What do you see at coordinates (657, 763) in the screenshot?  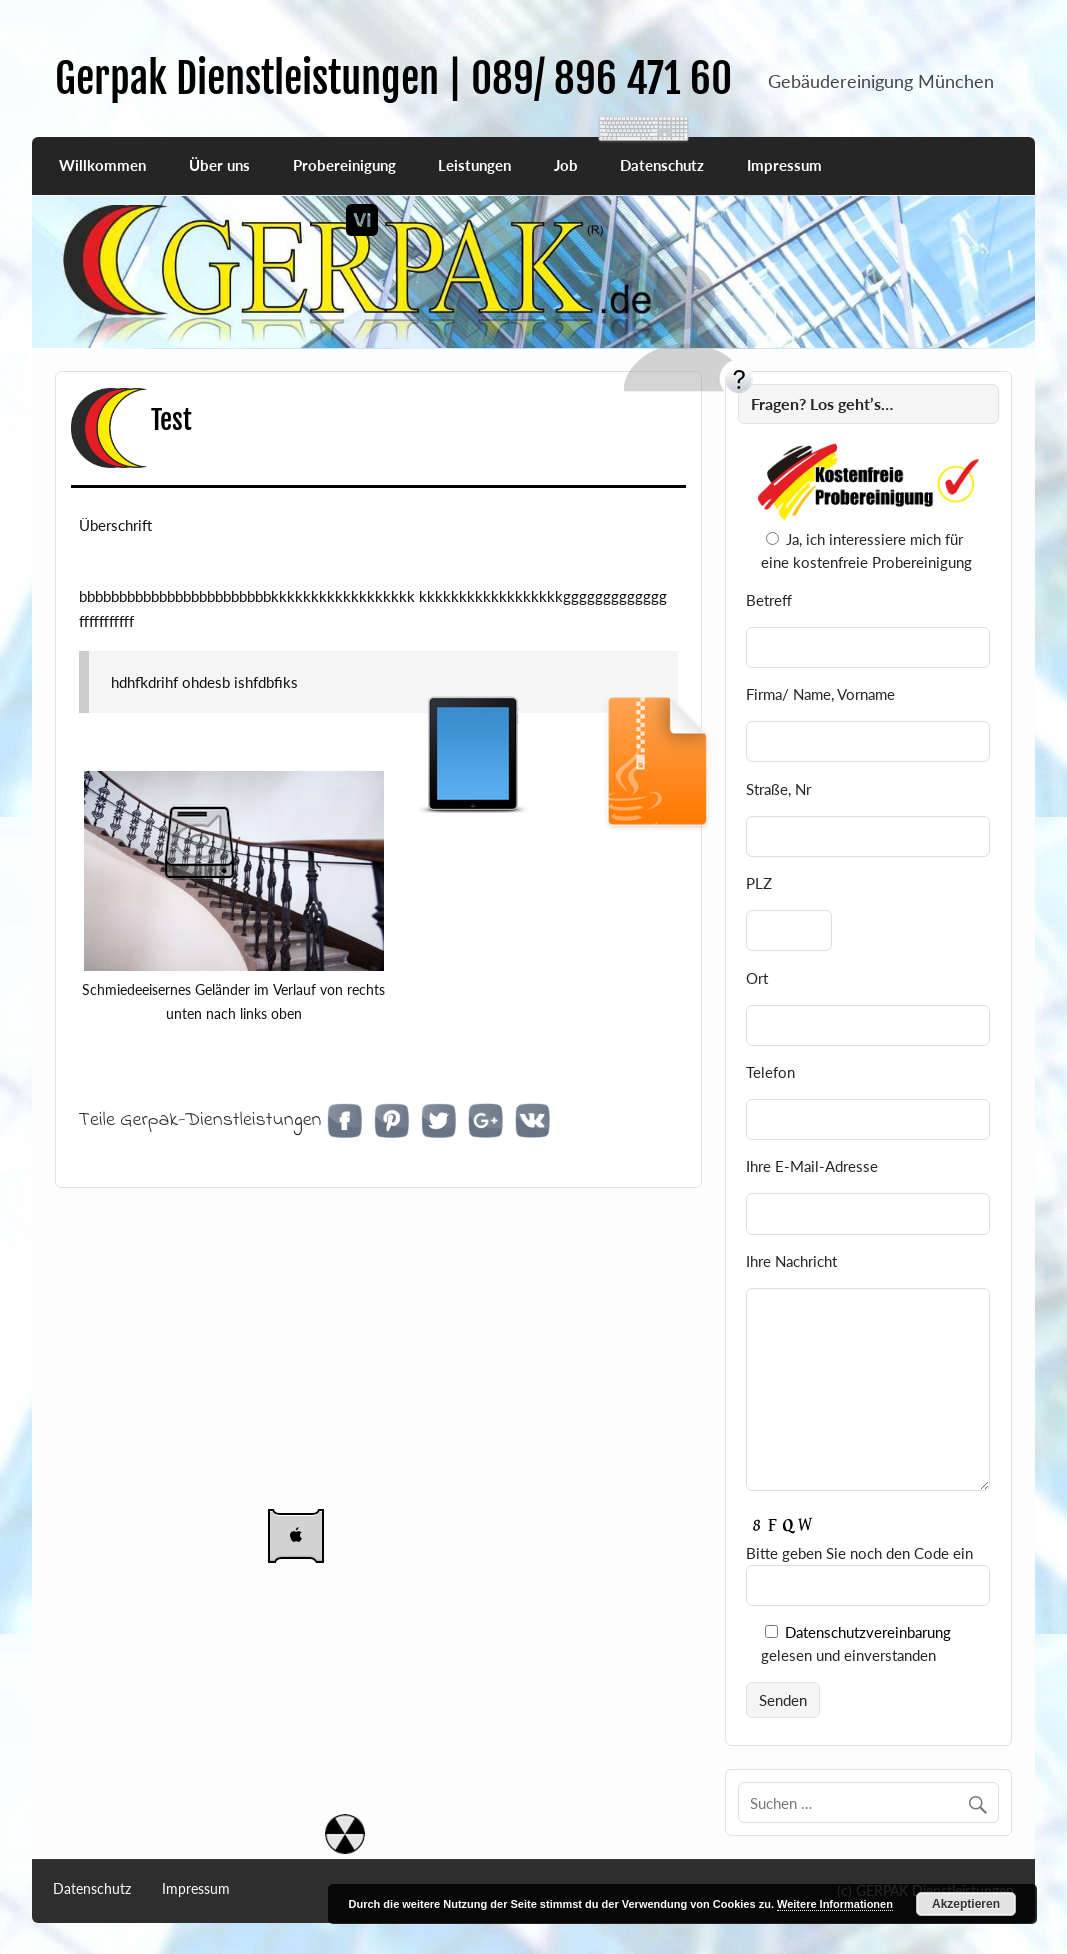 I see `a java archive (jar) file` at bounding box center [657, 763].